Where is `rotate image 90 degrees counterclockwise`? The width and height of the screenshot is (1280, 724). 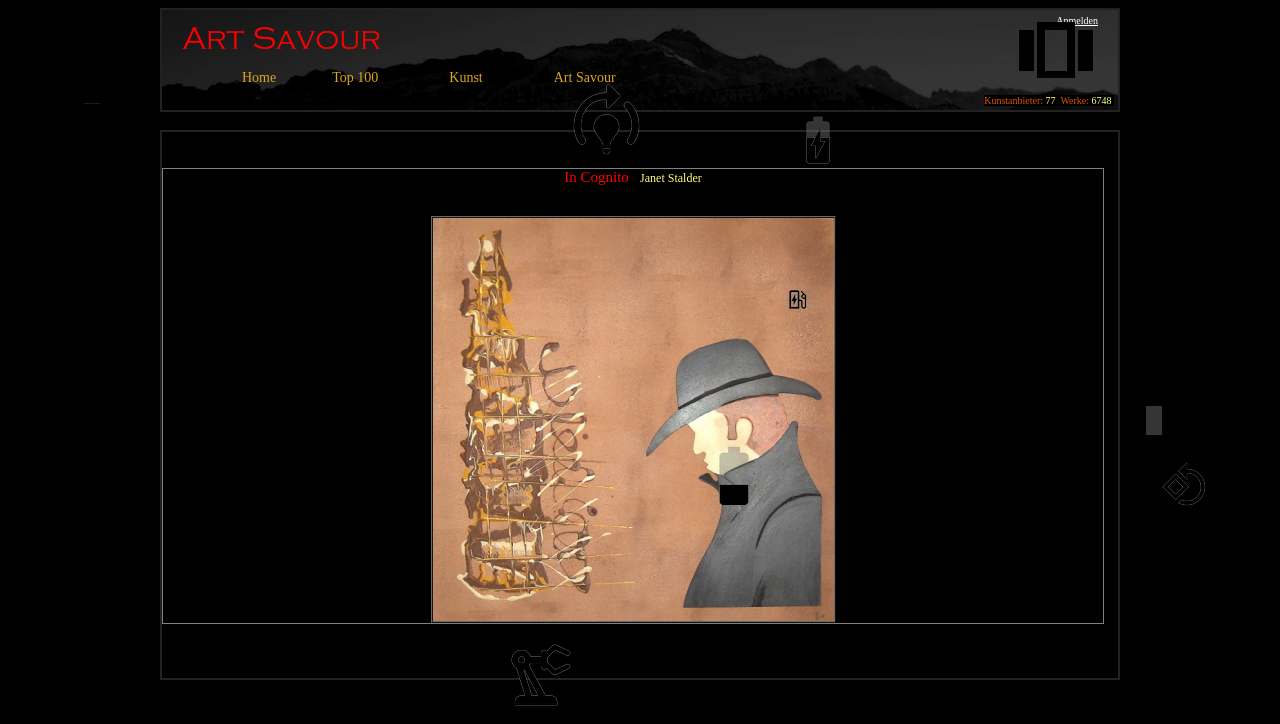 rotate image 90 degrees counterclockwise is located at coordinates (1185, 485).